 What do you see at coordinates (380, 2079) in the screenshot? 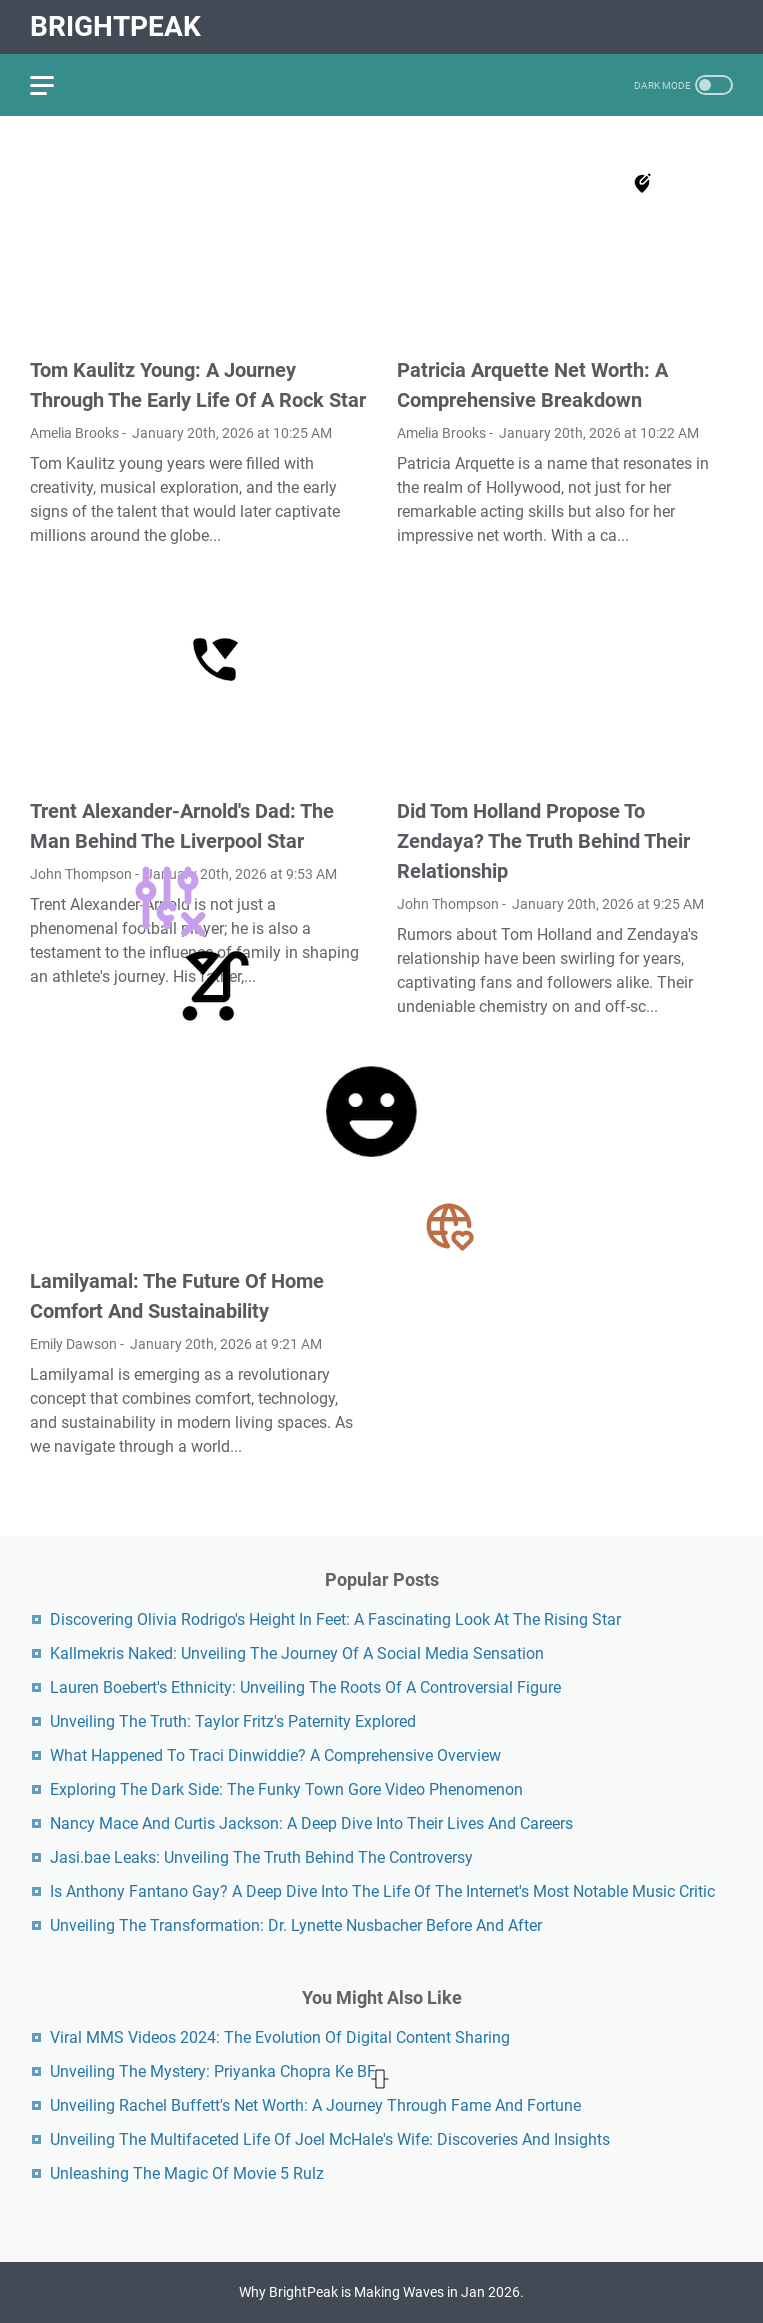
I see `center align object vertically` at bounding box center [380, 2079].